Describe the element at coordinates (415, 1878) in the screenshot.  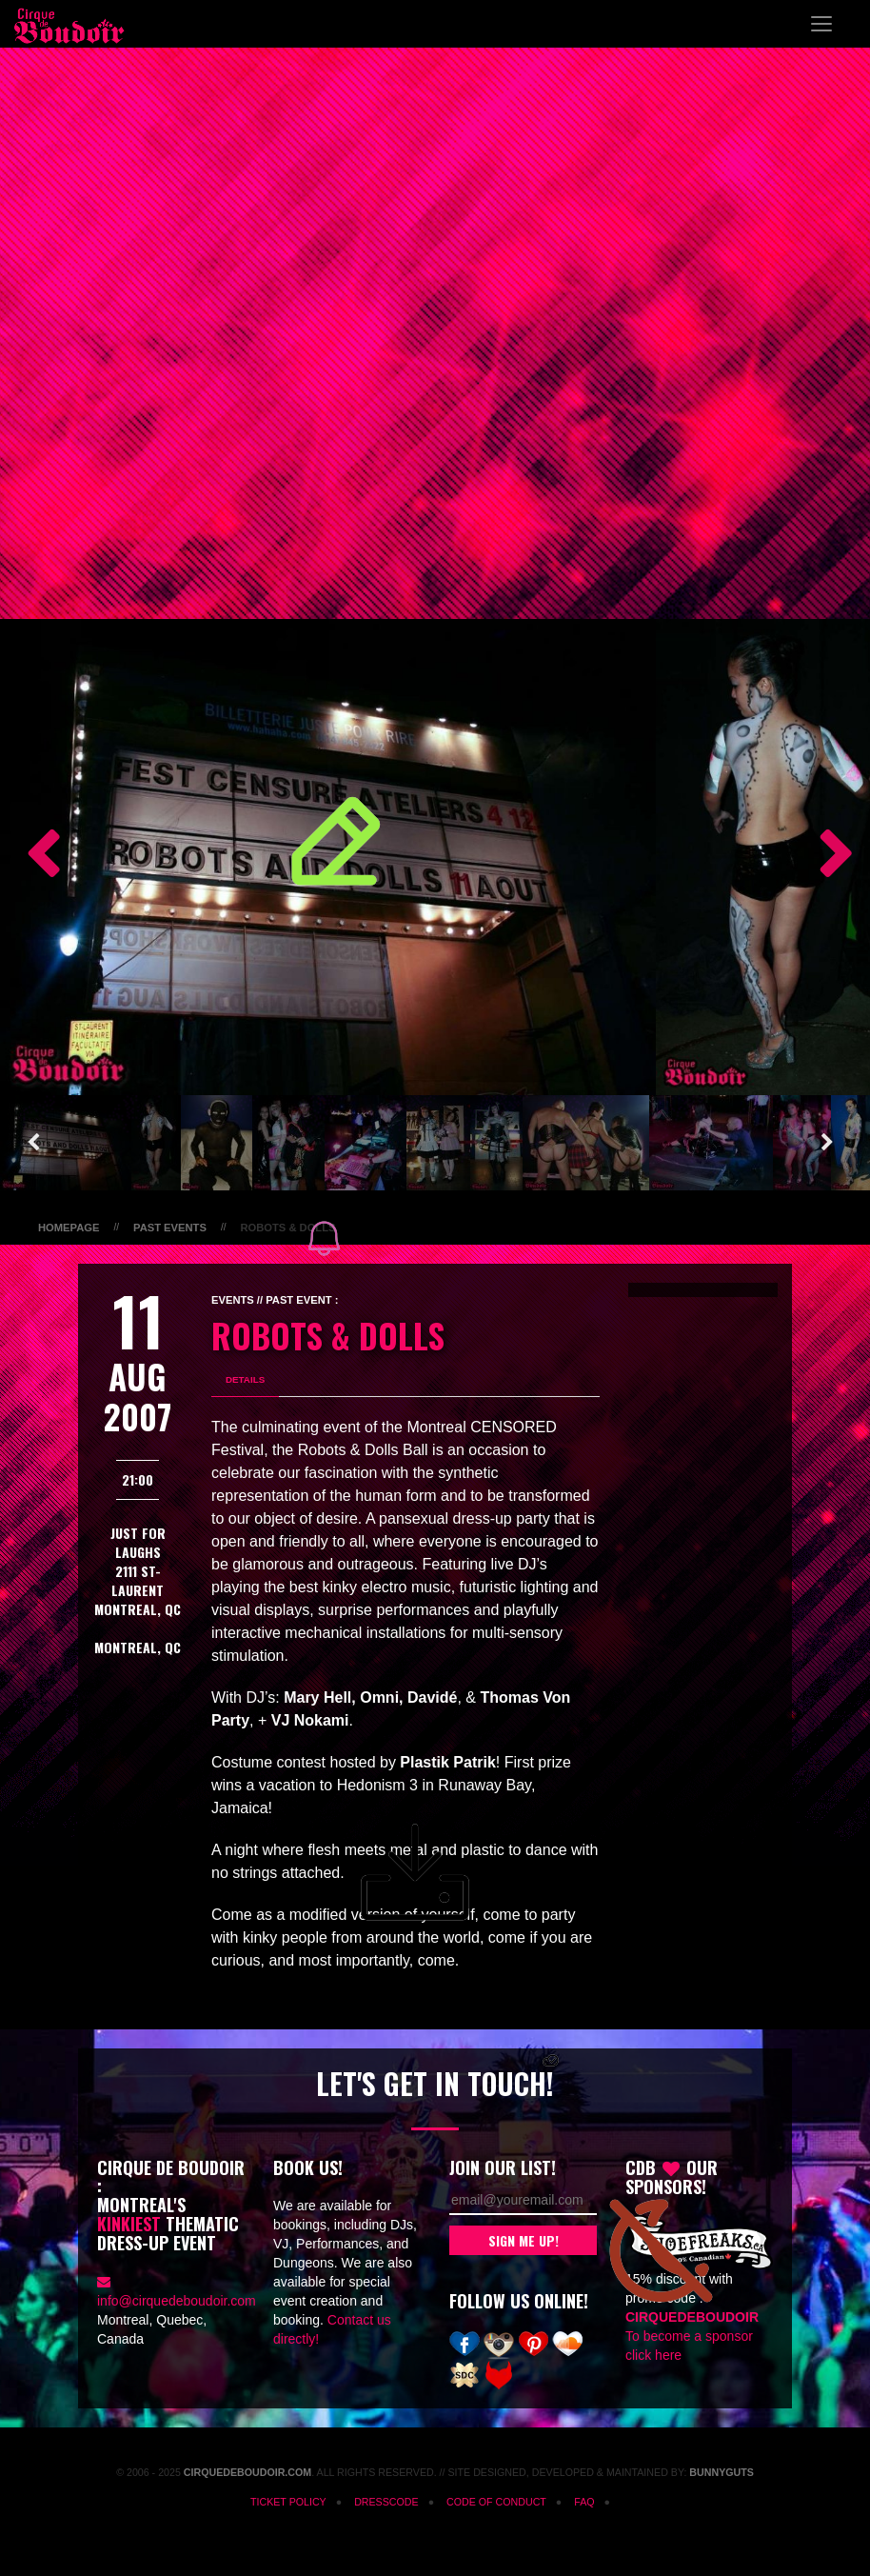
I see `download a file to your device` at that location.